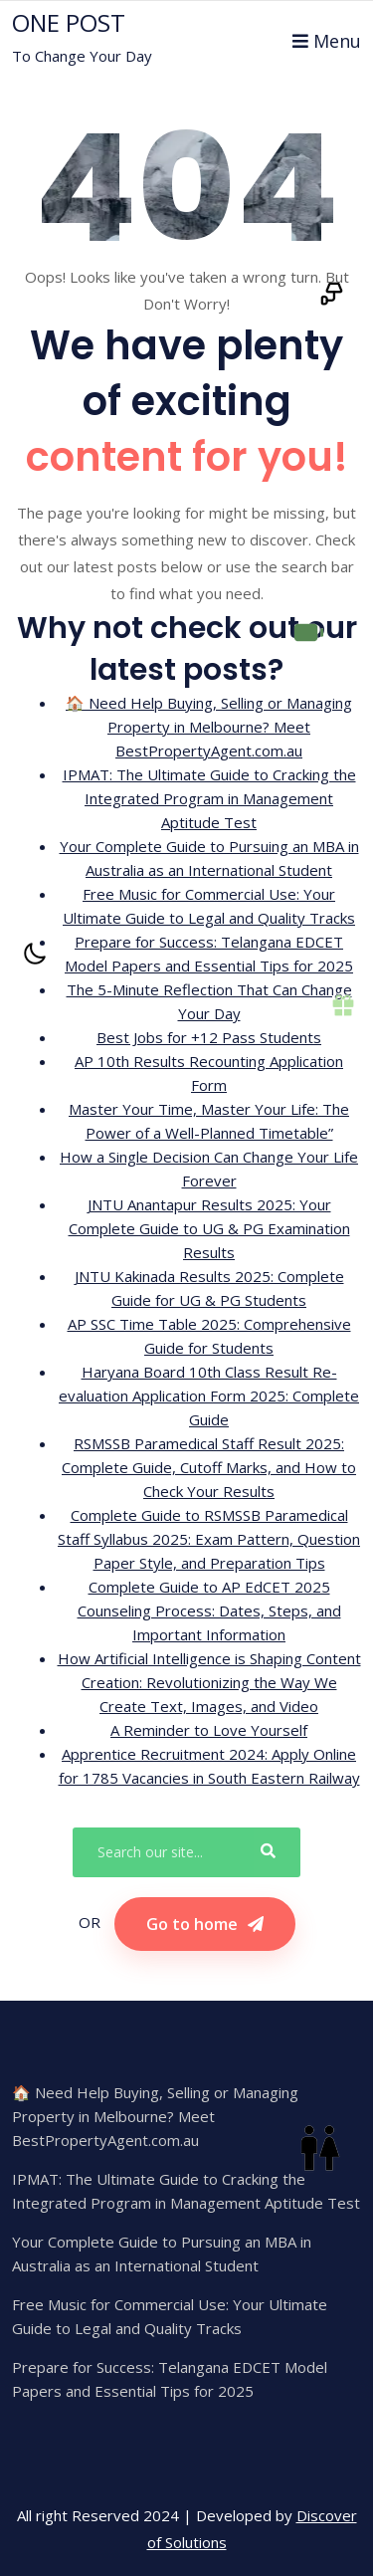  Describe the element at coordinates (308, 632) in the screenshot. I see `shows current battery level` at that location.